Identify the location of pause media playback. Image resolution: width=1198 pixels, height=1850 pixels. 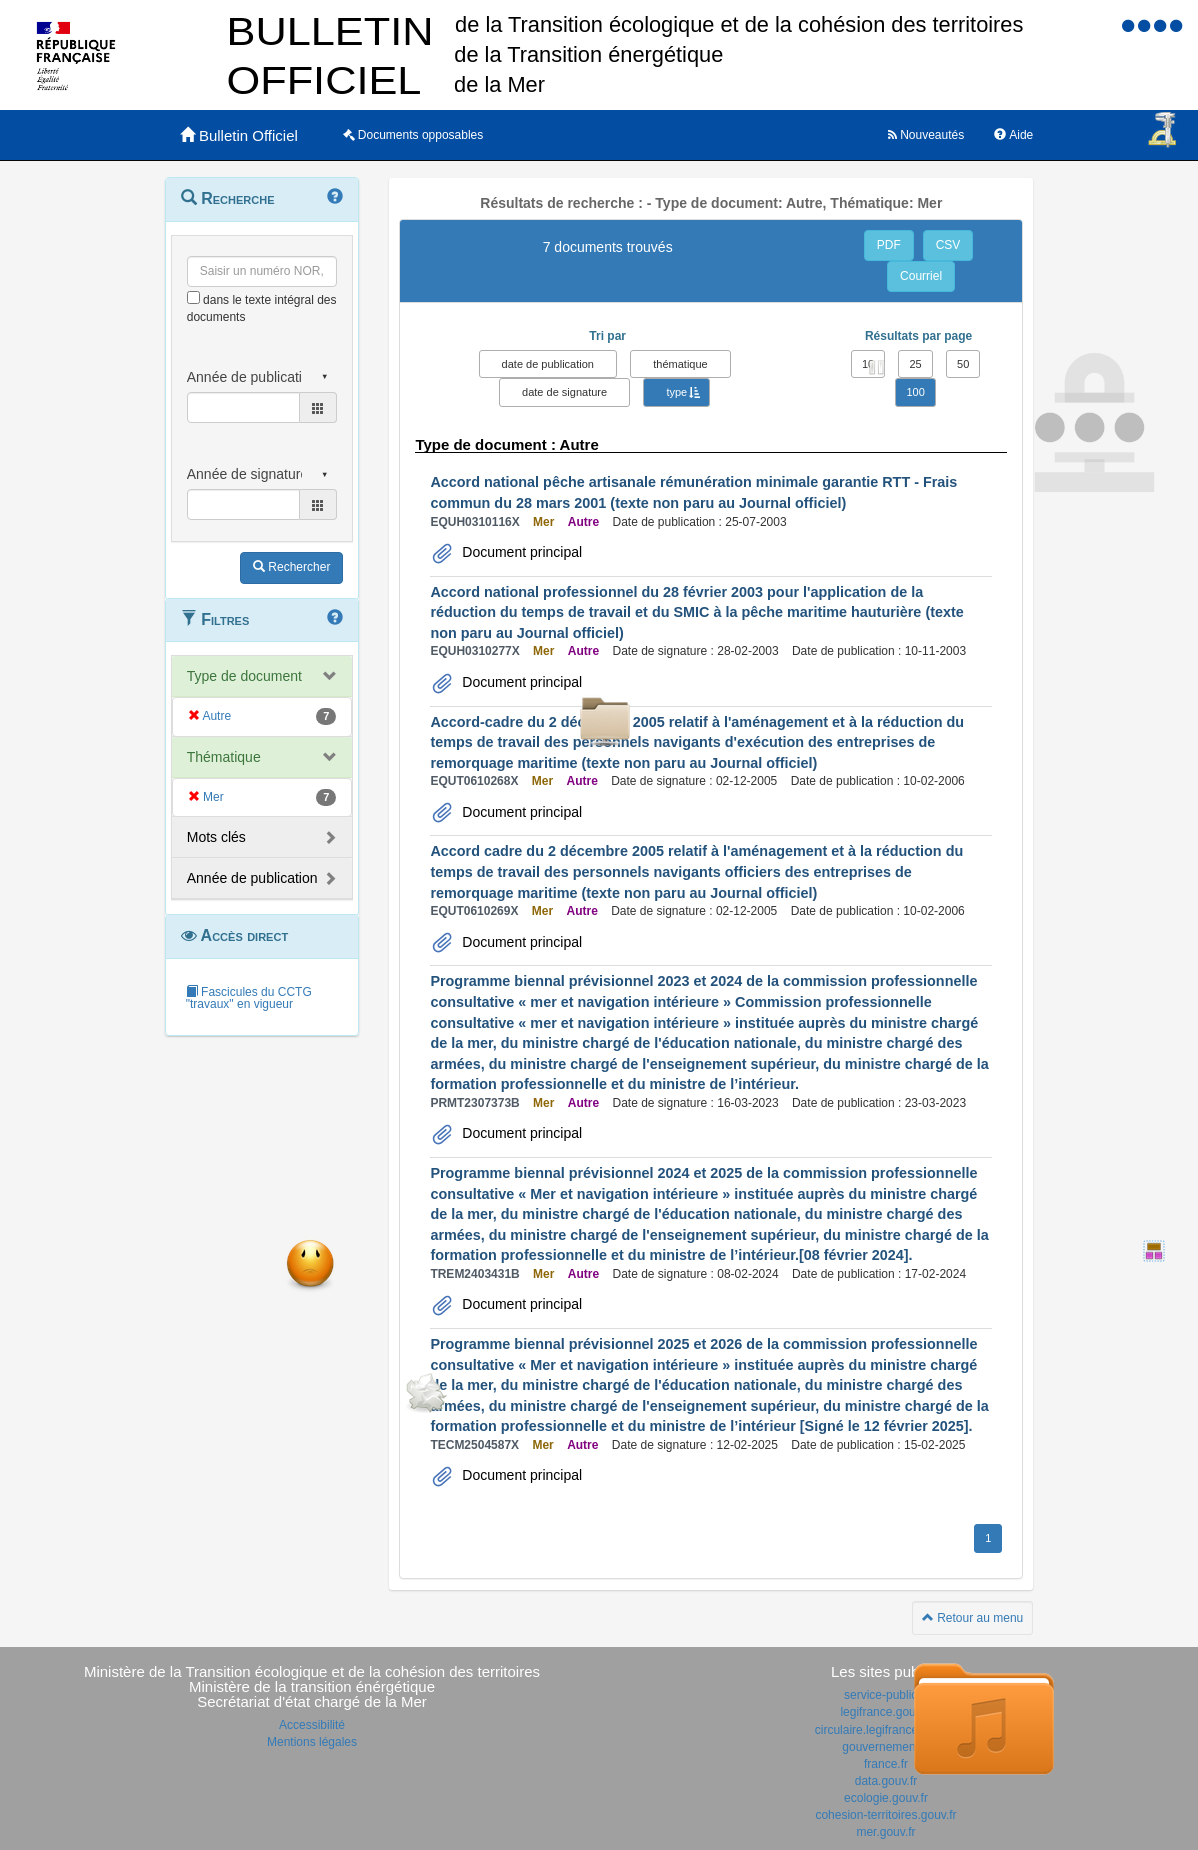
(876, 367).